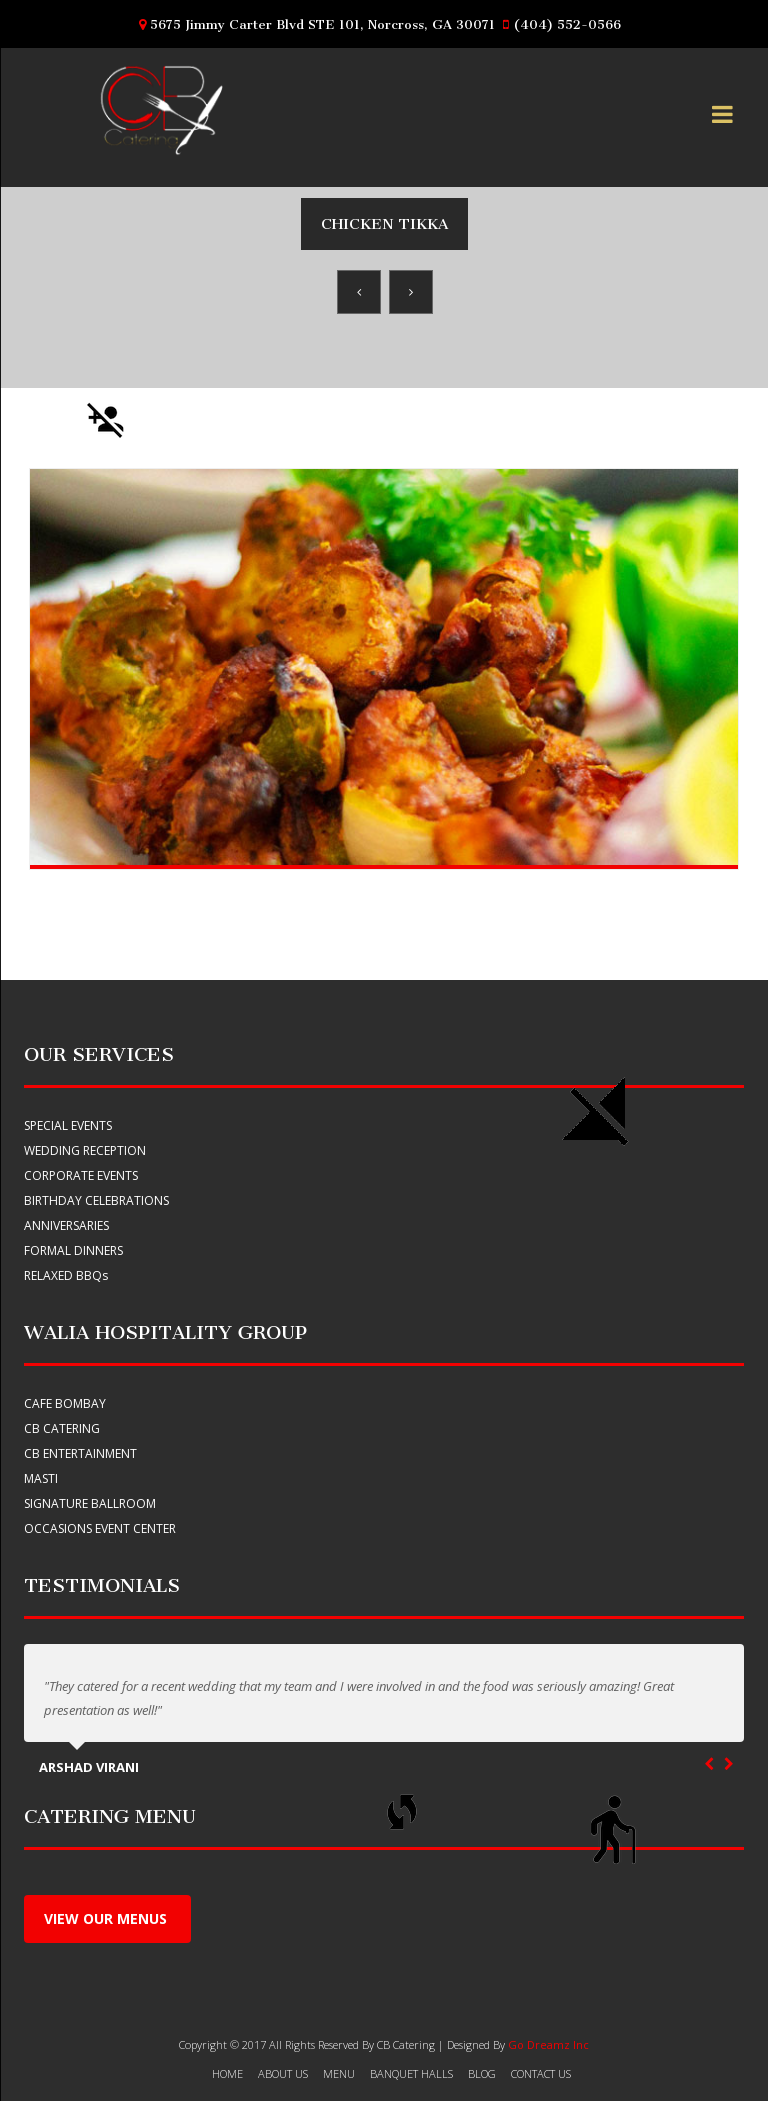  I want to click on initiate wifi protected setup (WPS) connection, so click(402, 1812).